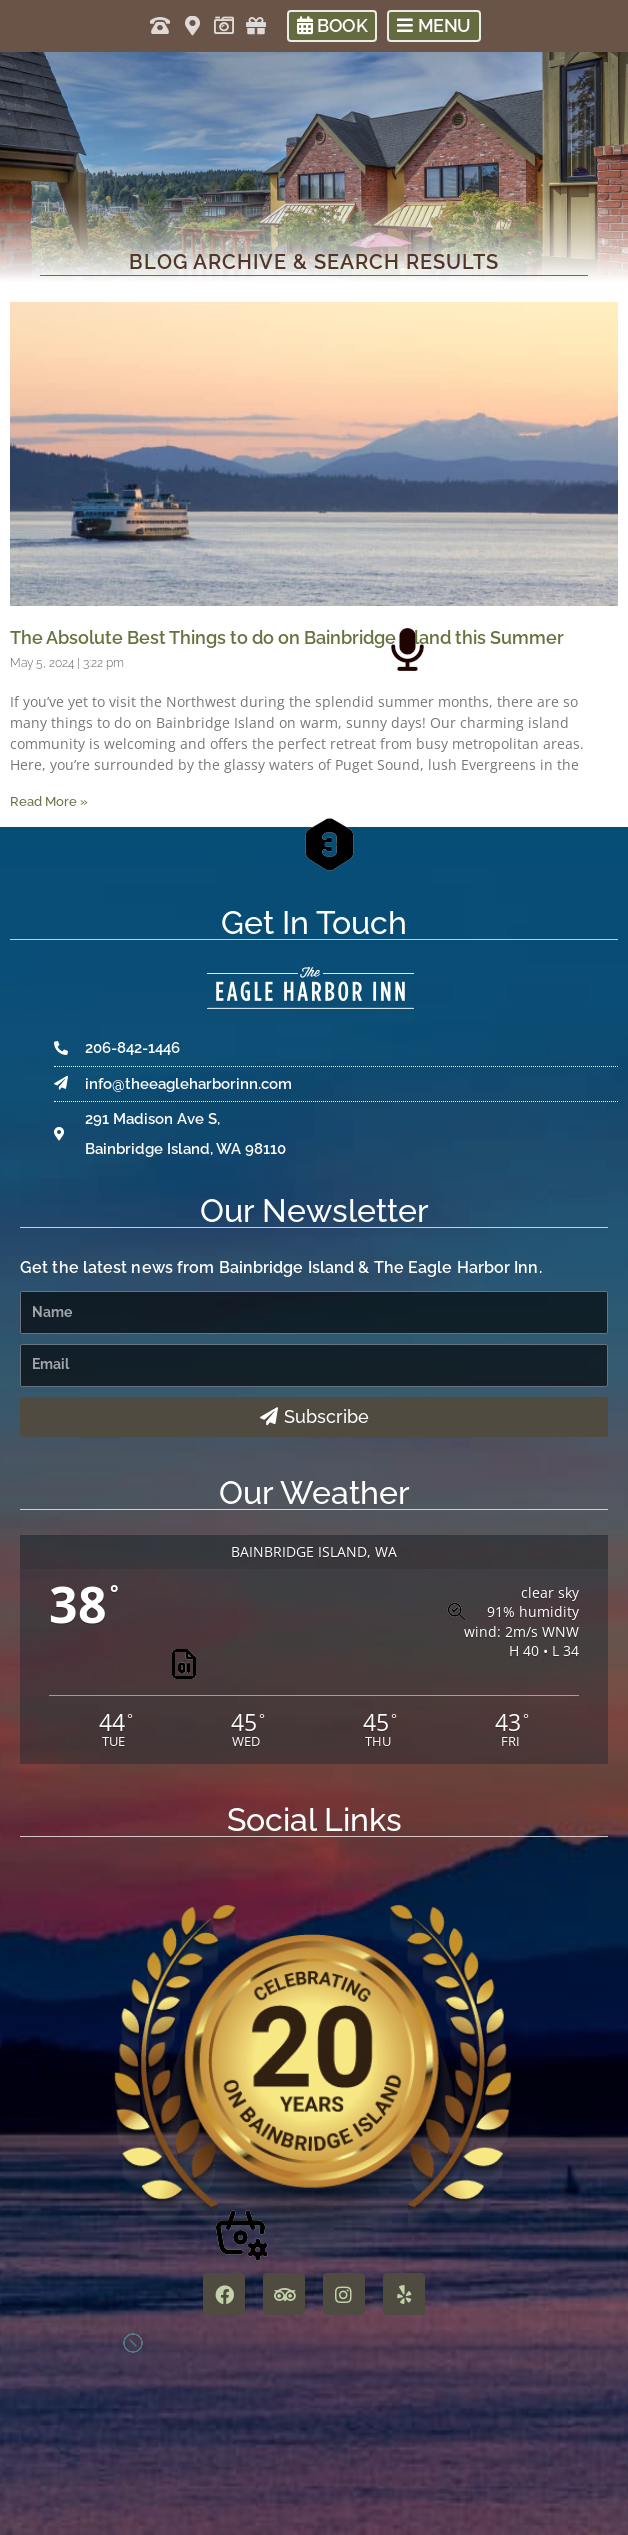  I want to click on tap to start voice input, so click(407, 650).